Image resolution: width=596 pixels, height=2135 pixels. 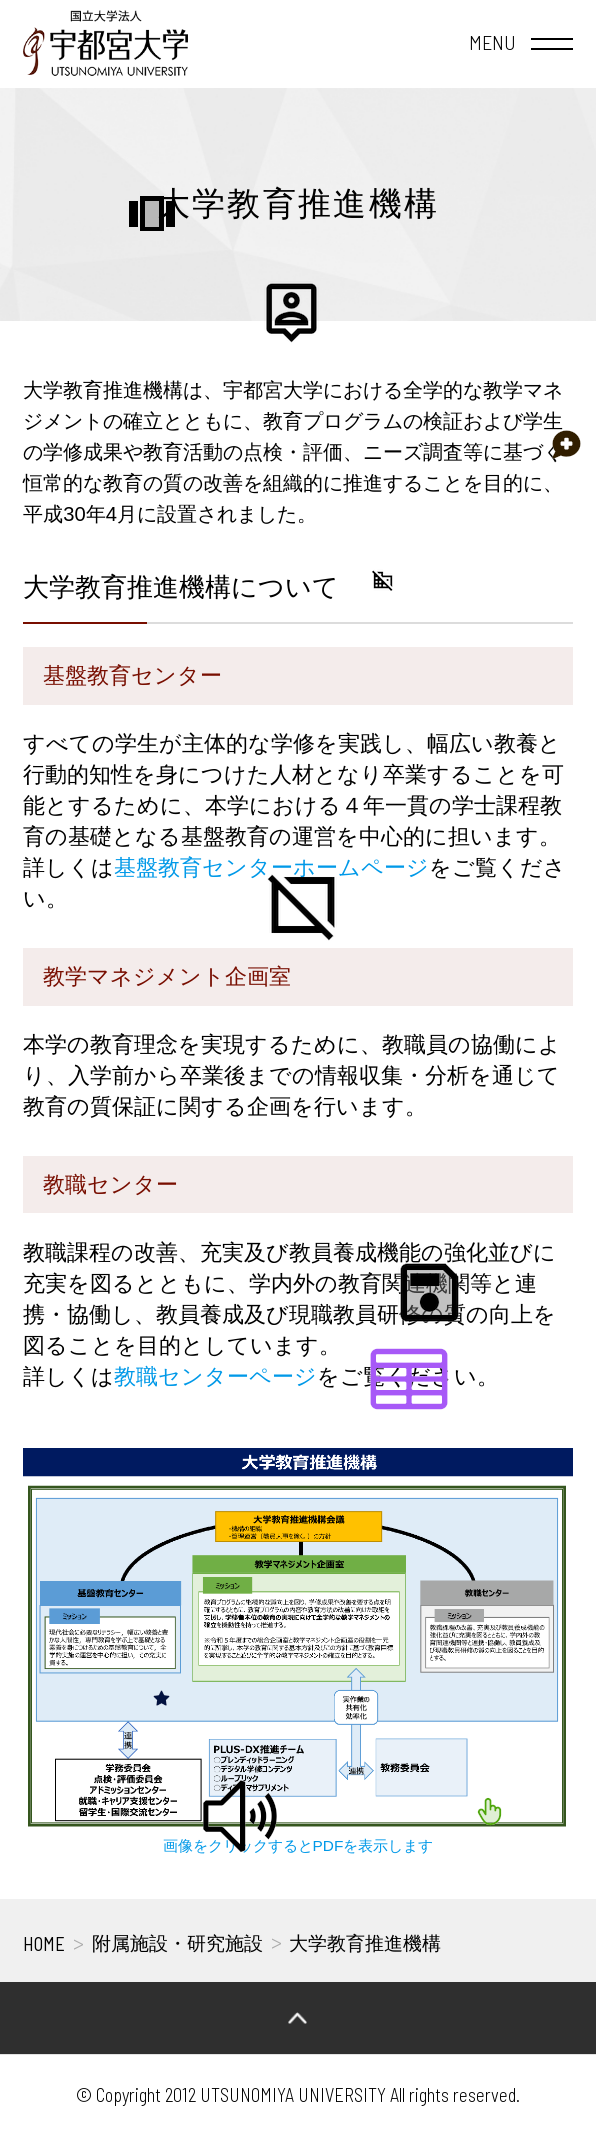 What do you see at coordinates (489, 1811) in the screenshot?
I see `tap or click to select an item` at bounding box center [489, 1811].